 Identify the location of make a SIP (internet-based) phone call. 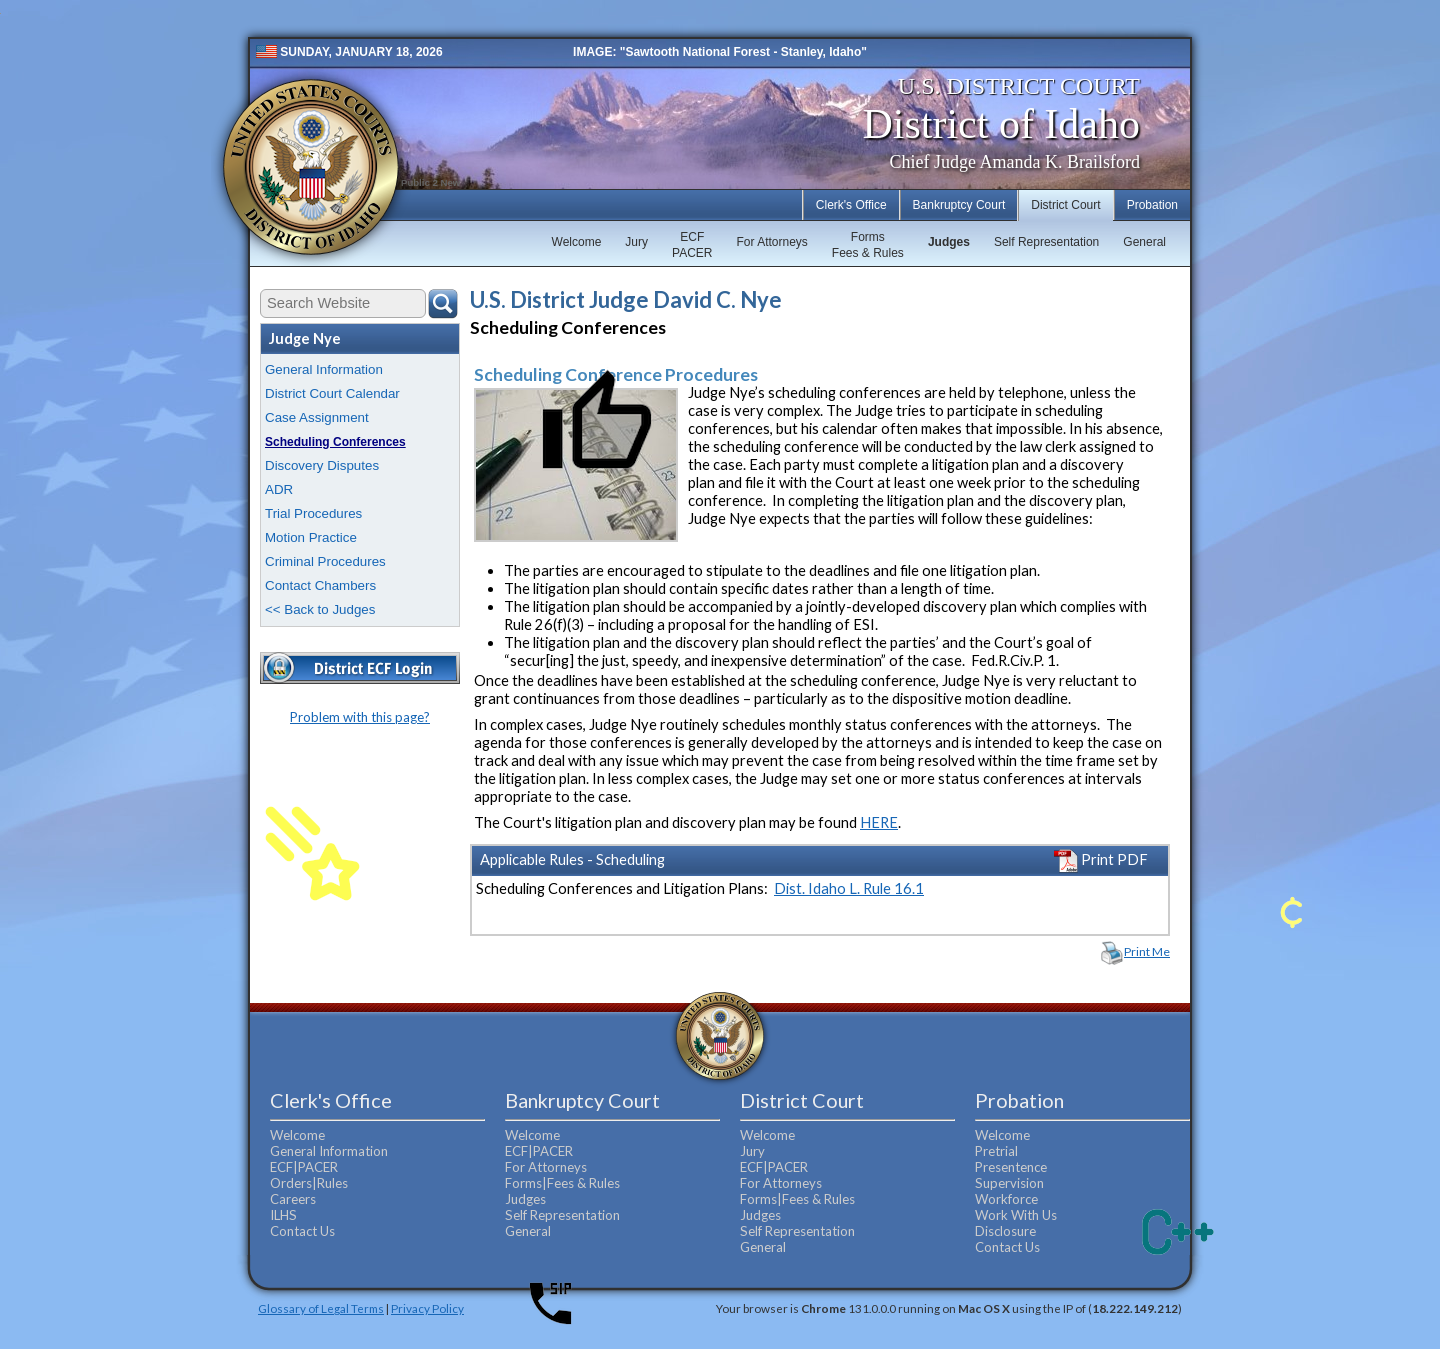
(550, 1303).